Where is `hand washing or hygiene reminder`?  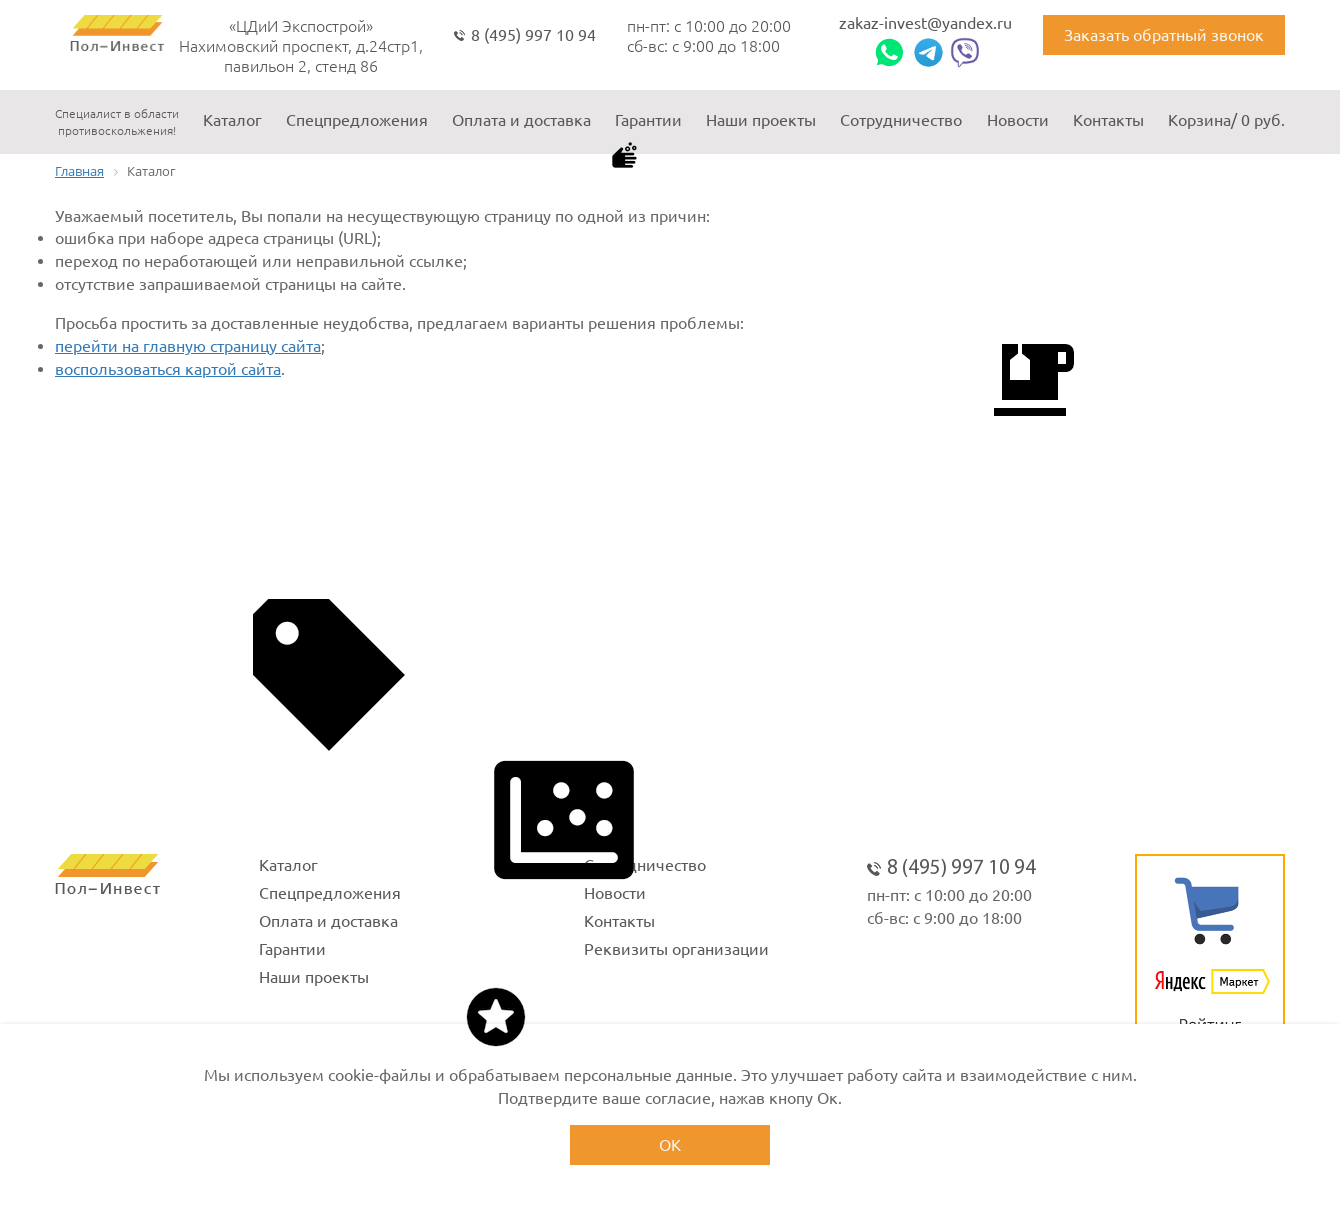
hand washing or hygiene reminder is located at coordinates (625, 155).